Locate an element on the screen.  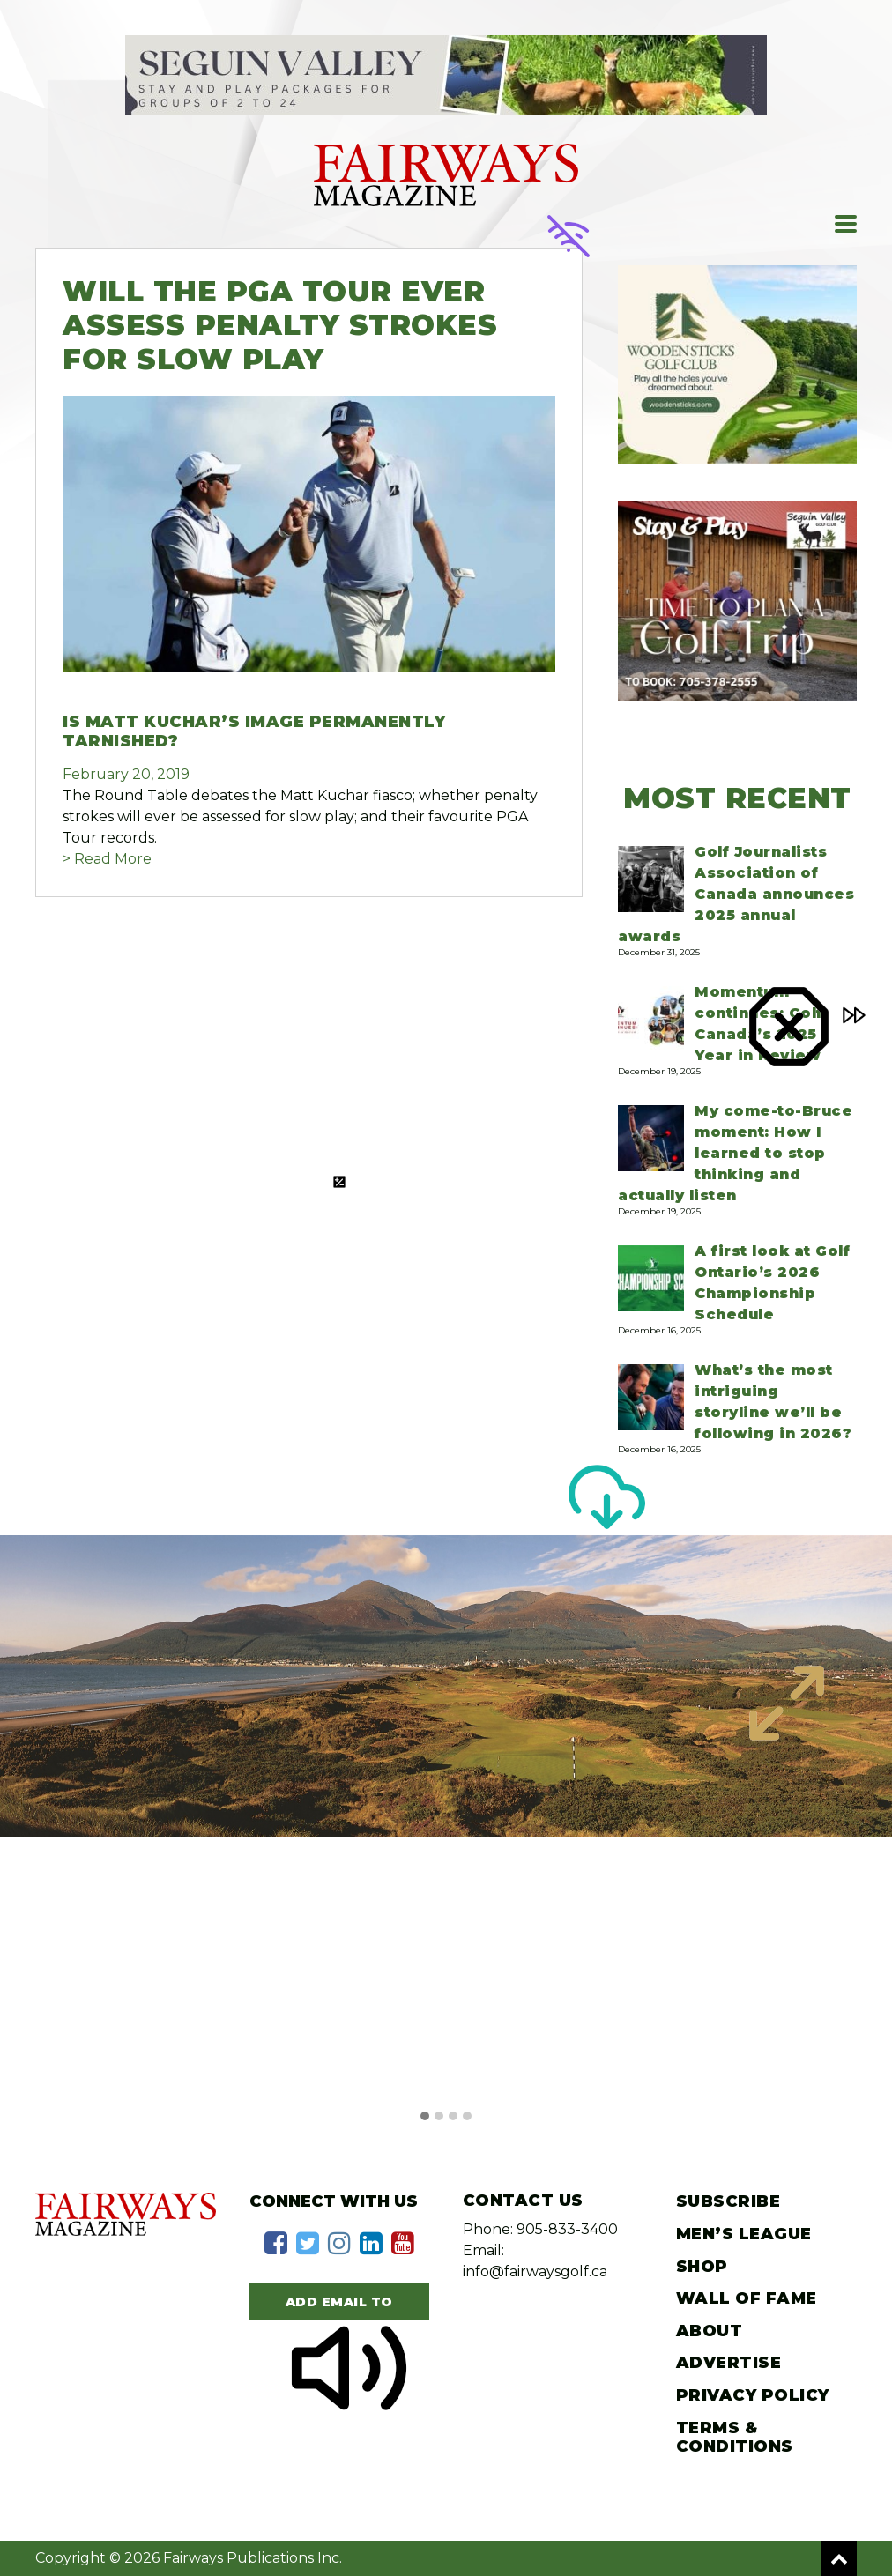
toggle between adding and subtracting values is located at coordinates (339, 1182).